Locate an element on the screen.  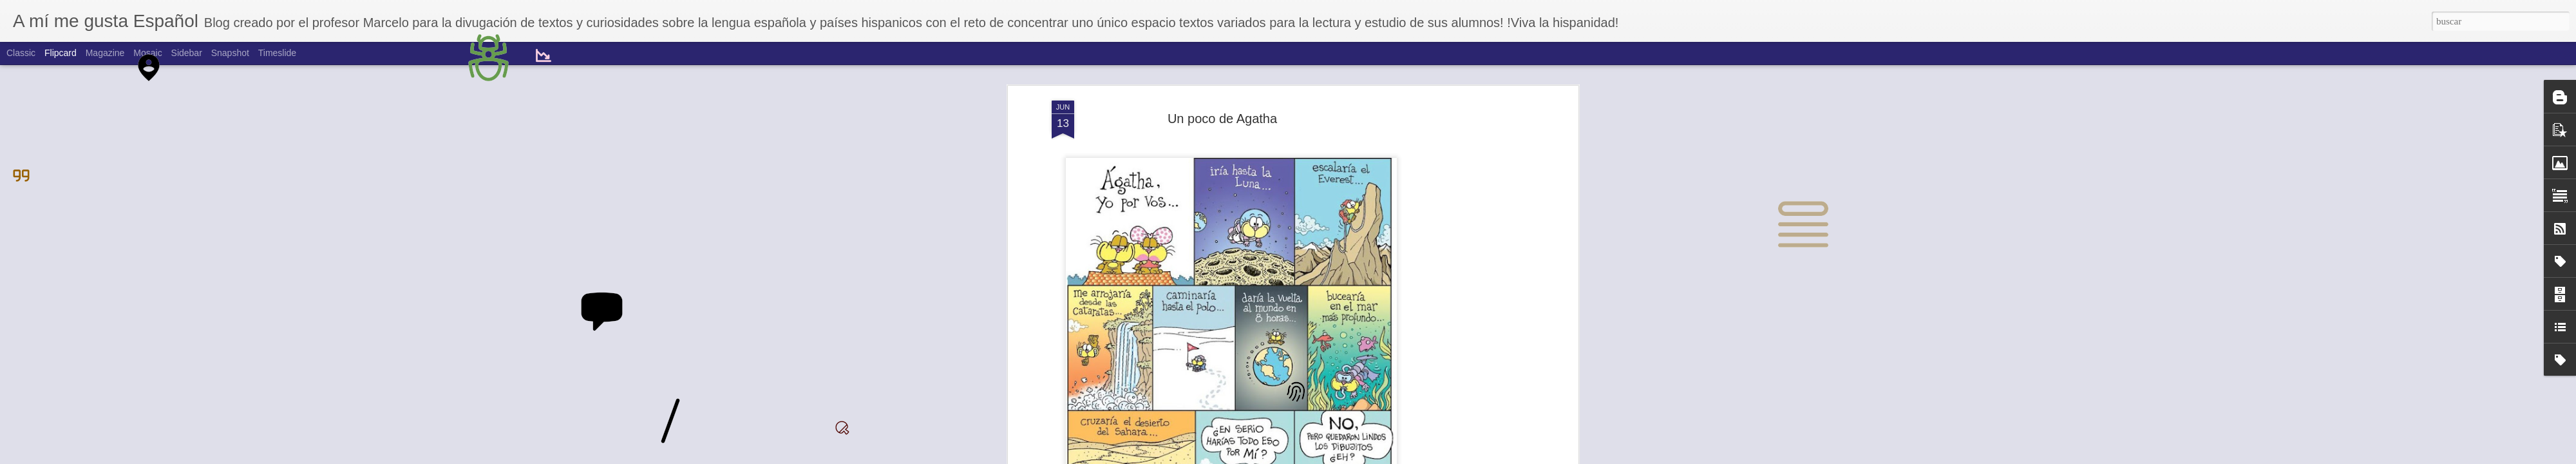
view a playlist or media queue is located at coordinates (1803, 224).